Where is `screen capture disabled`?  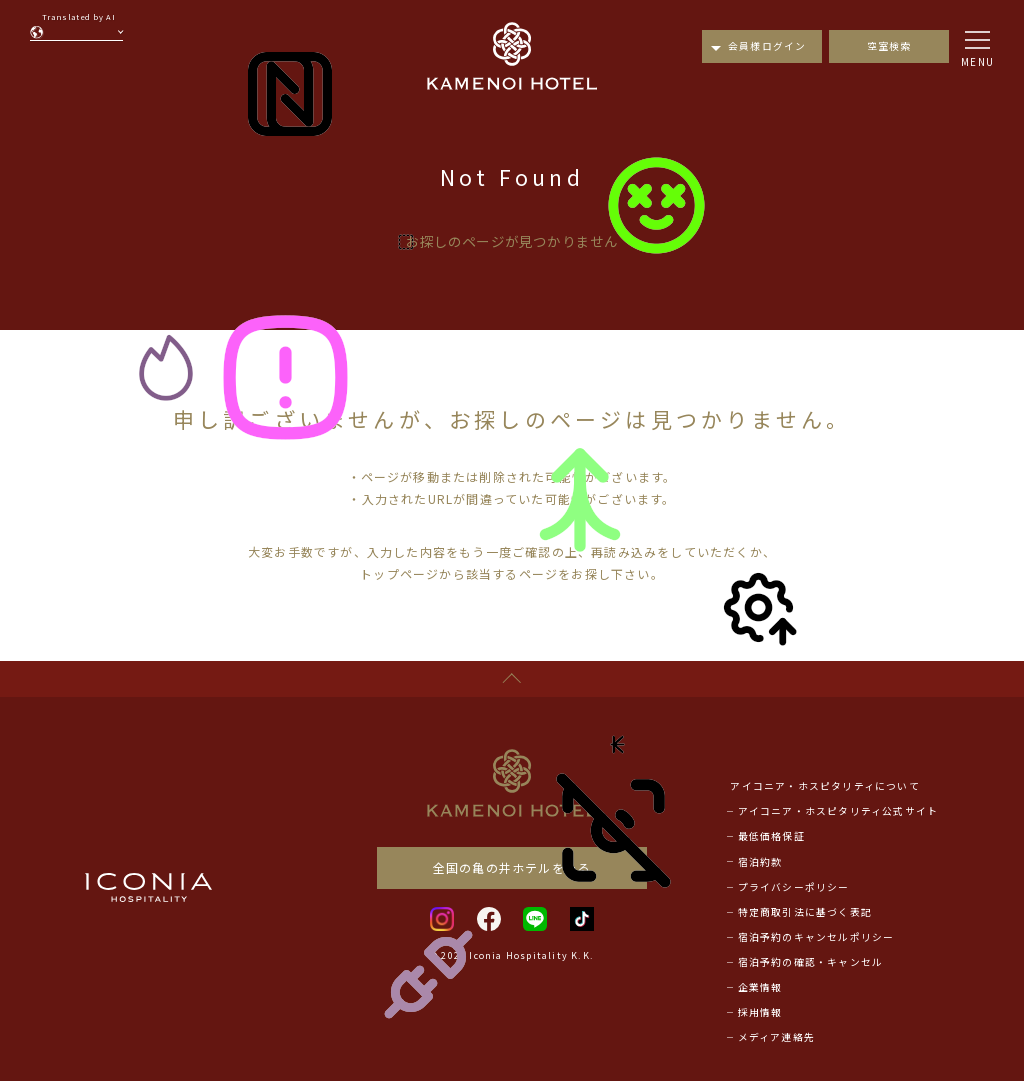
screen capture disabled is located at coordinates (613, 830).